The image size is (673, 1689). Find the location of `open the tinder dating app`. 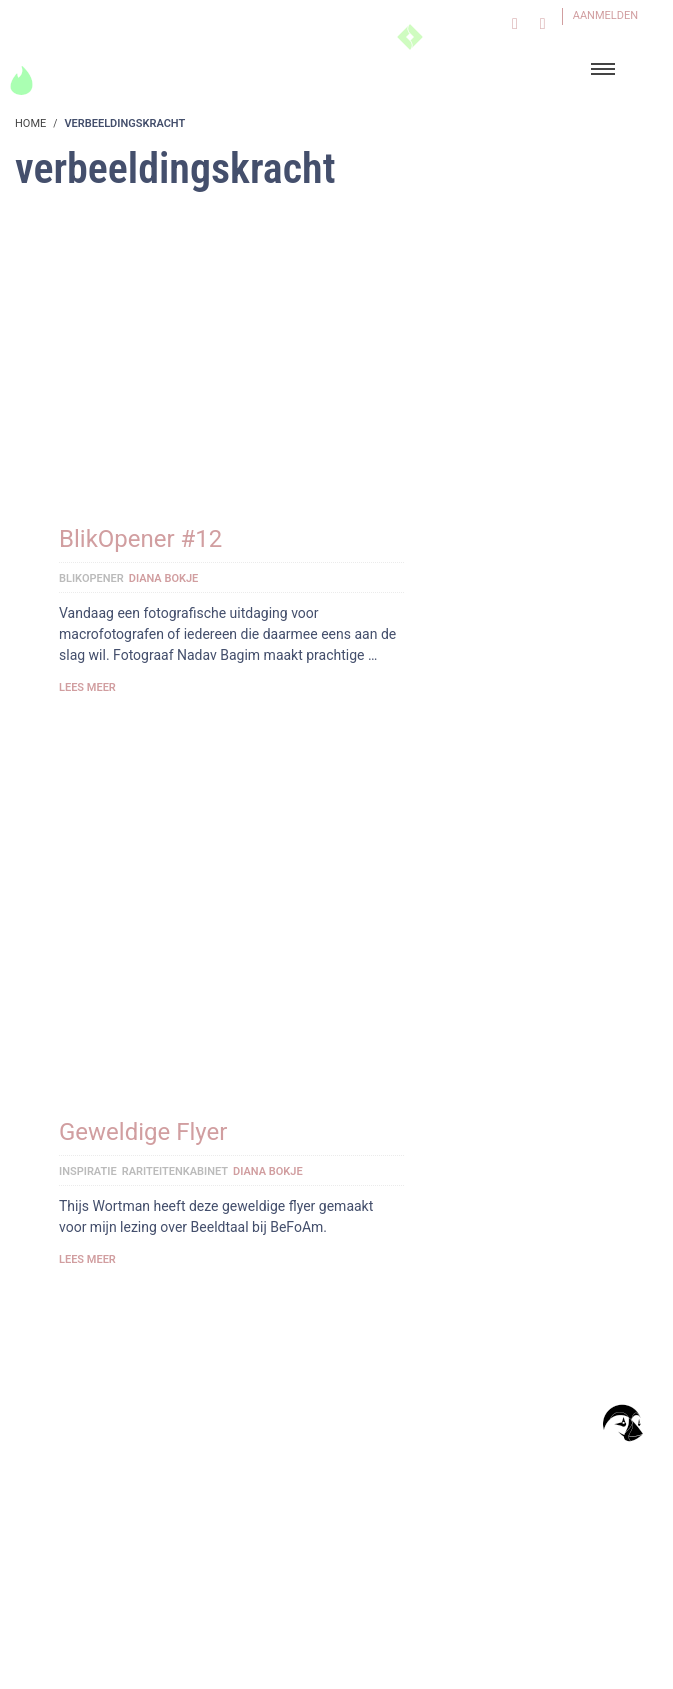

open the tinder dating app is located at coordinates (21, 80).